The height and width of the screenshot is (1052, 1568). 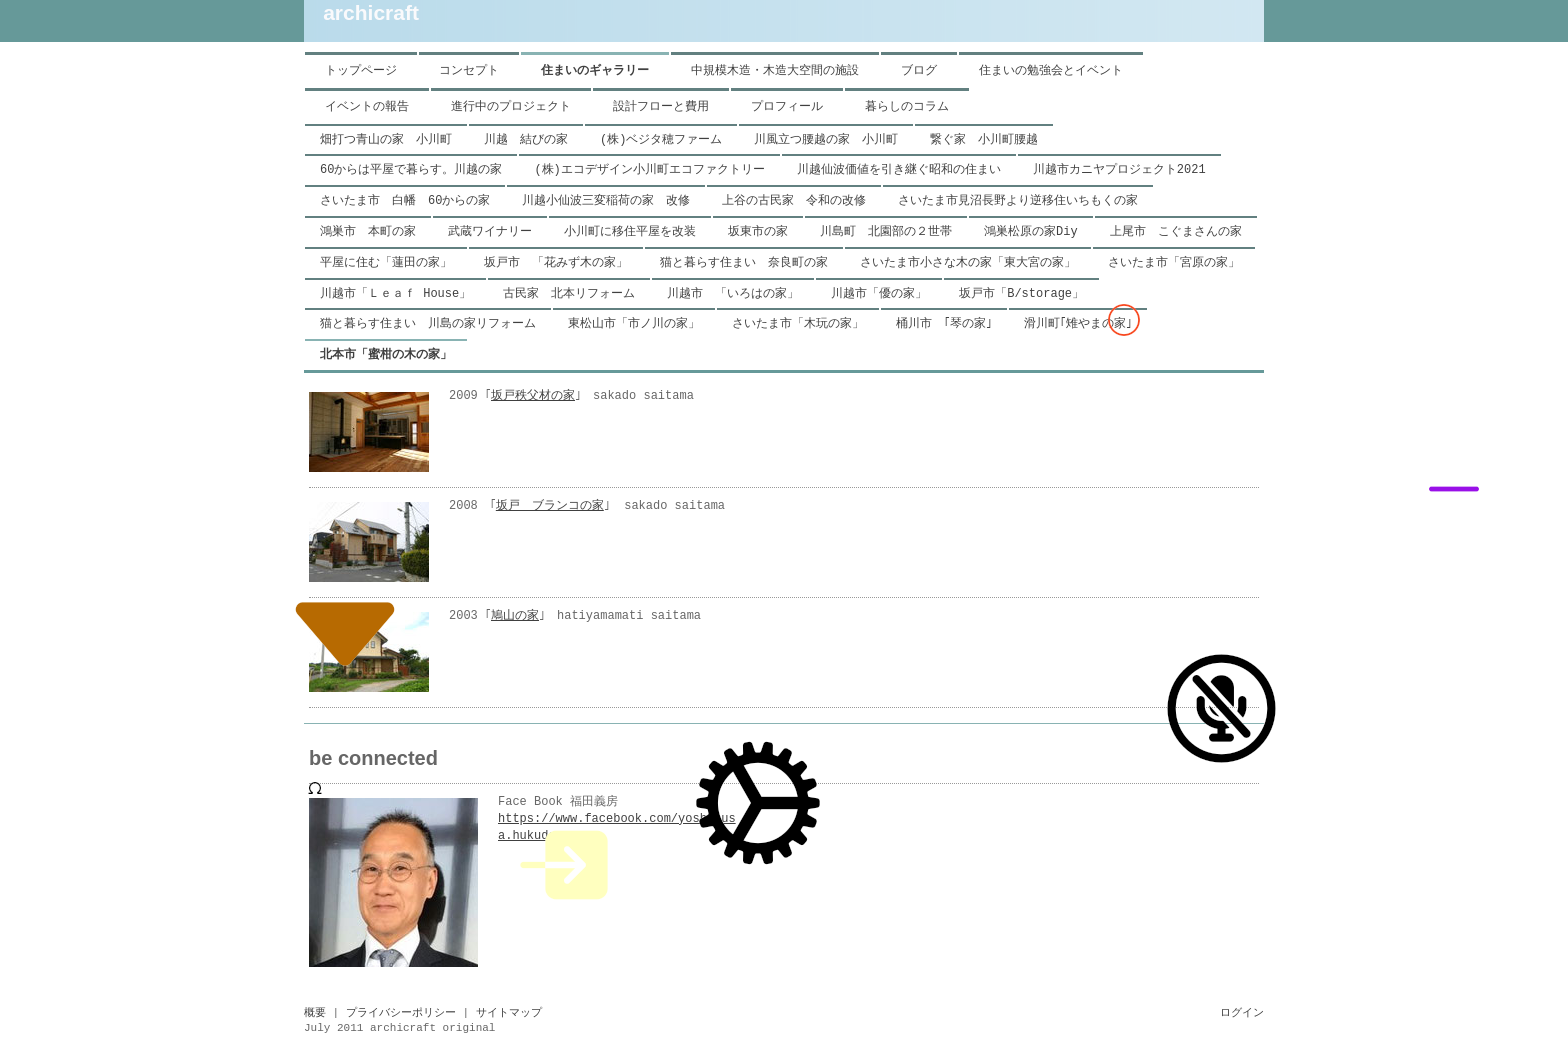 I want to click on remove an item from a list, so click(x=1454, y=489).